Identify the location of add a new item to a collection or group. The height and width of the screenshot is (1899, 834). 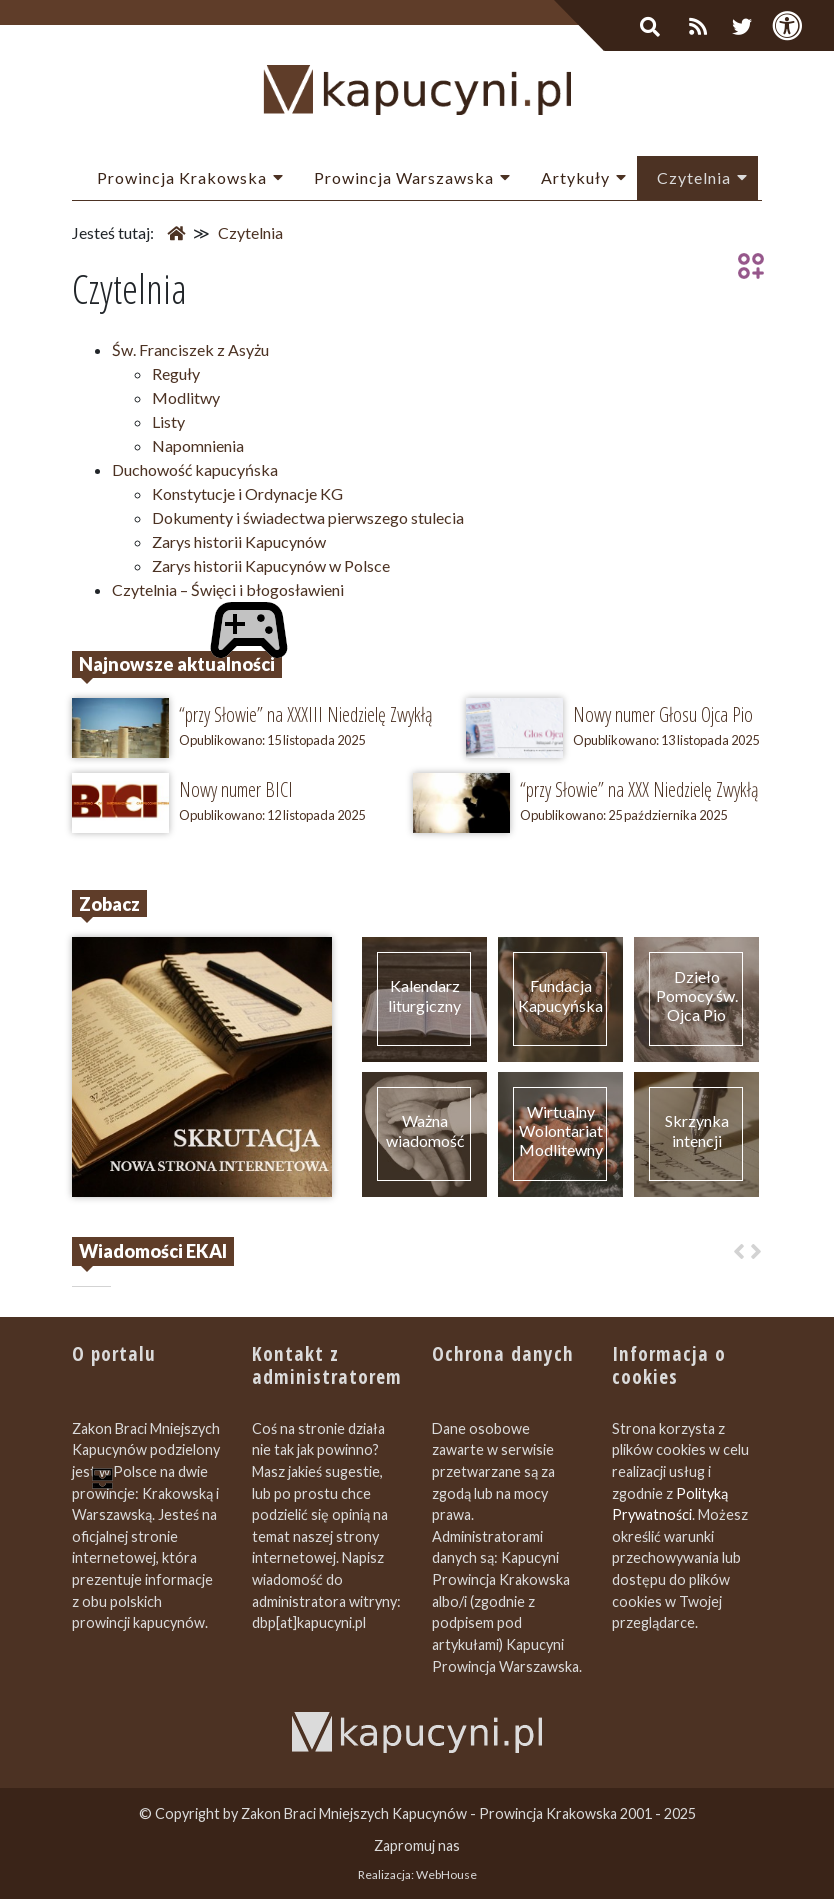
(751, 266).